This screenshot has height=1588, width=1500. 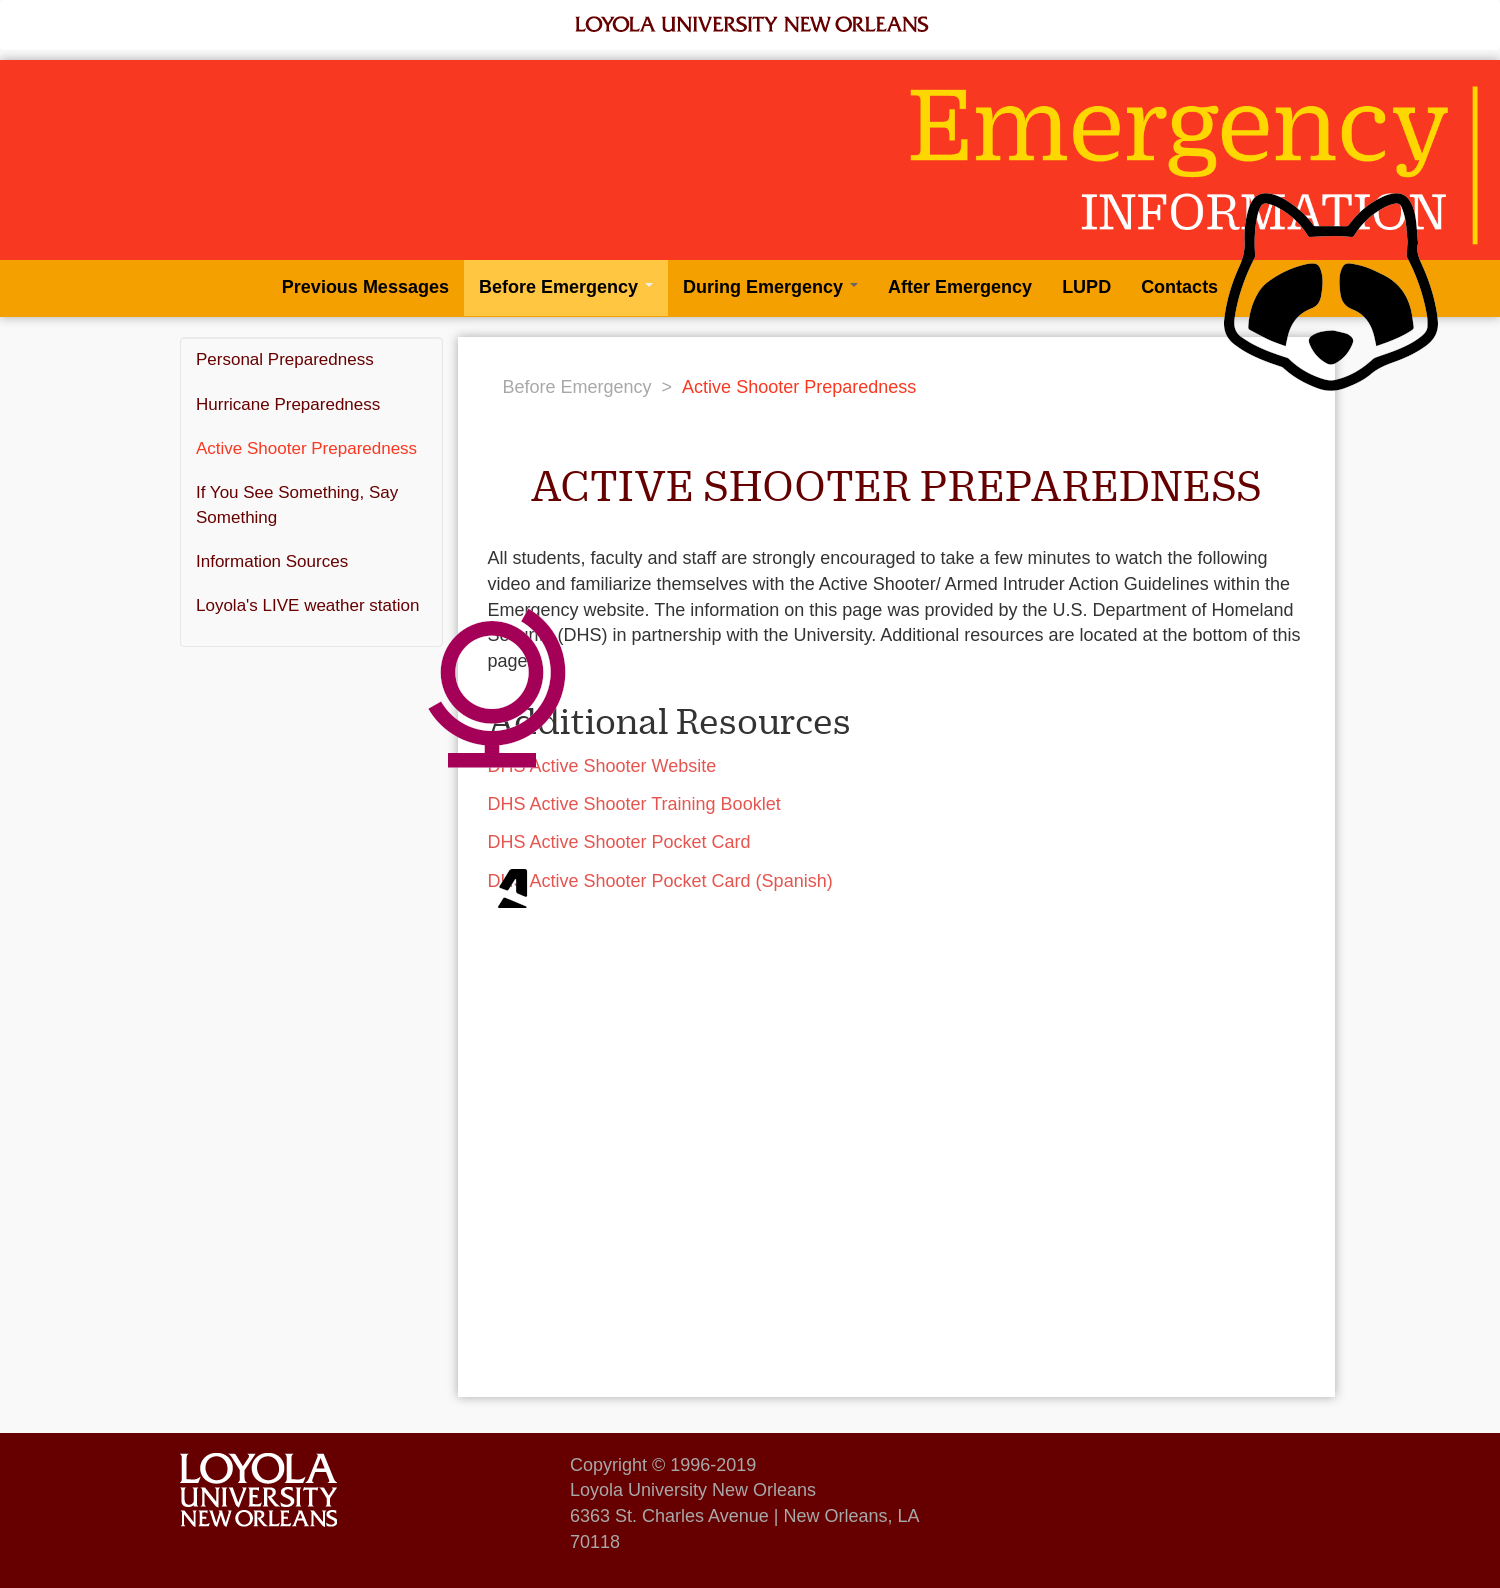 What do you see at coordinates (512, 888) in the screenshot?
I see `visit gsmarena website for phone specs and reviews` at bounding box center [512, 888].